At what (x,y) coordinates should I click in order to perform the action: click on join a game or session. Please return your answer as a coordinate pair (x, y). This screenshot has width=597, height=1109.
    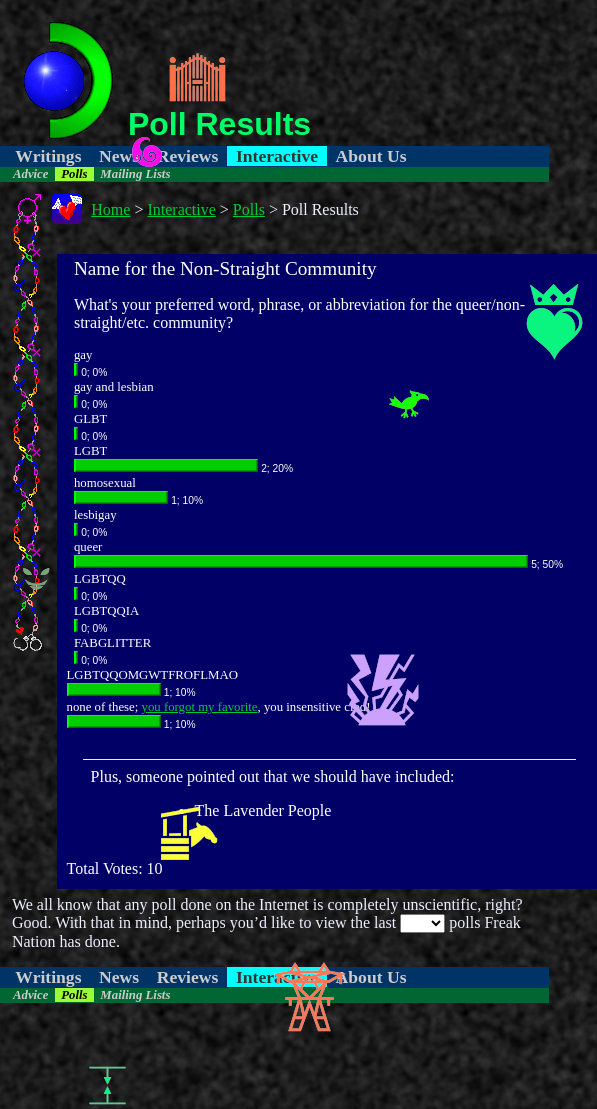
    Looking at the image, I should click on (107, 1085).